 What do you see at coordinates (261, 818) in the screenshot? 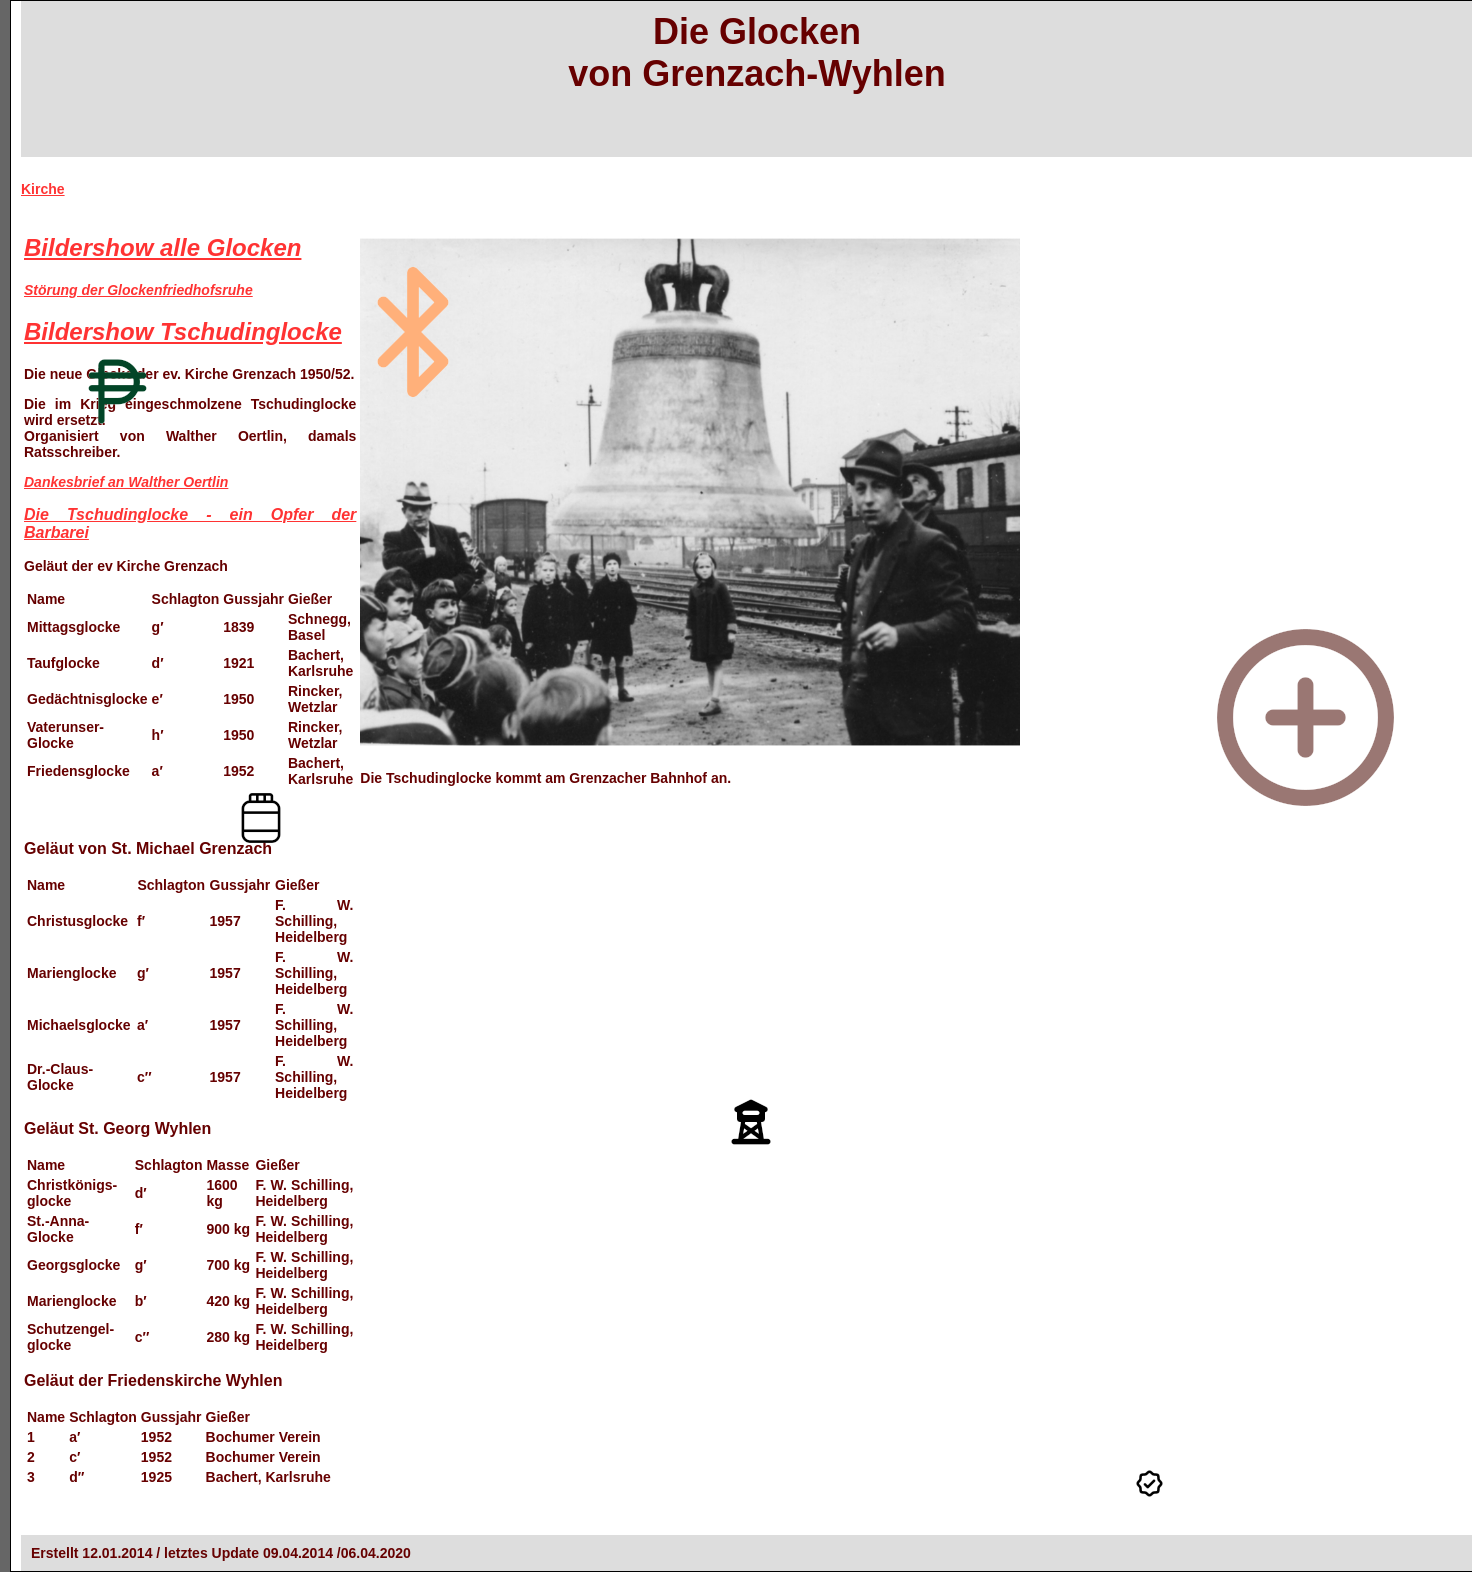
I see `view or manage labeled containers` at bounding box center [261, 818].